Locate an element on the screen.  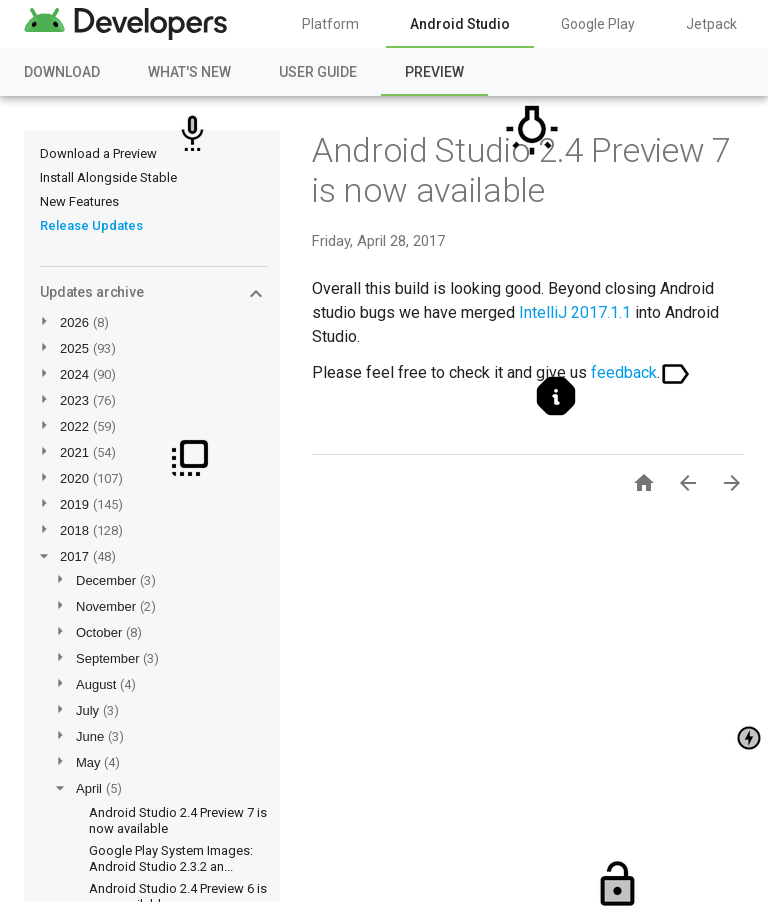
bring selected element to front of layer stack is located at coordinates (190, 458).